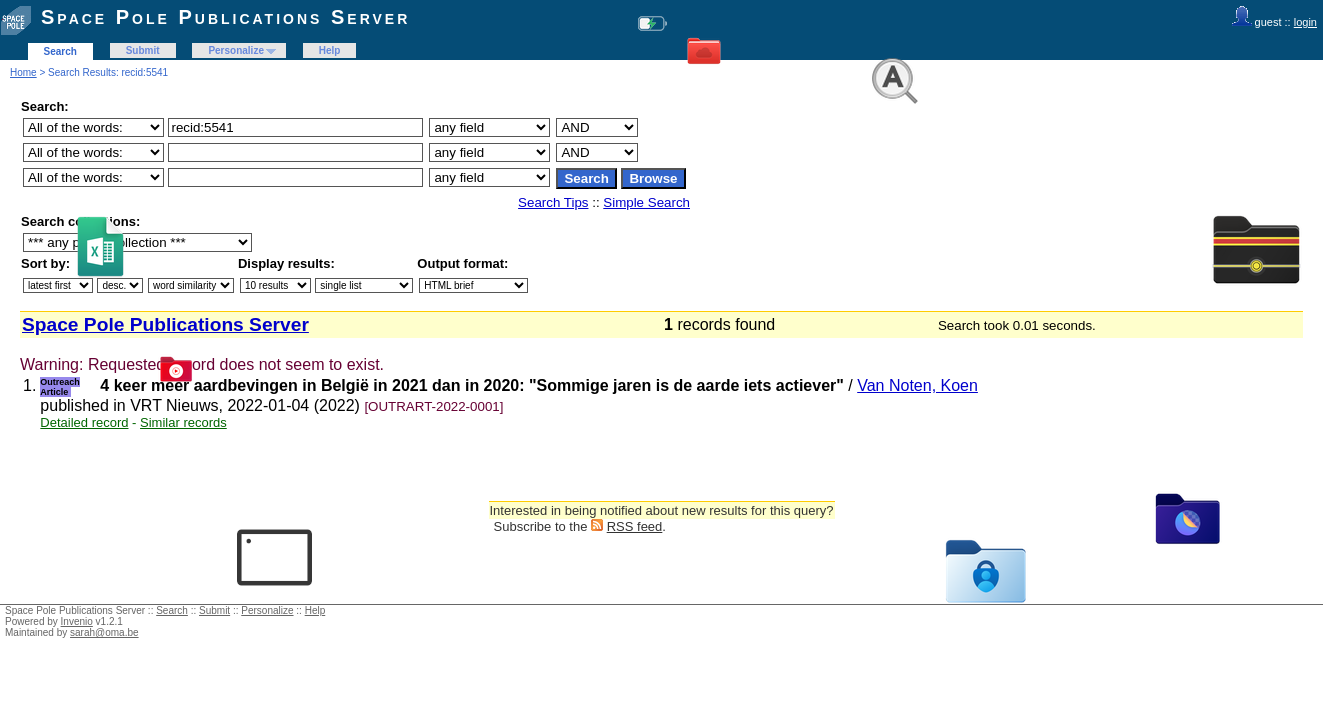  I want to click on search within the current project, so click(895, 81).